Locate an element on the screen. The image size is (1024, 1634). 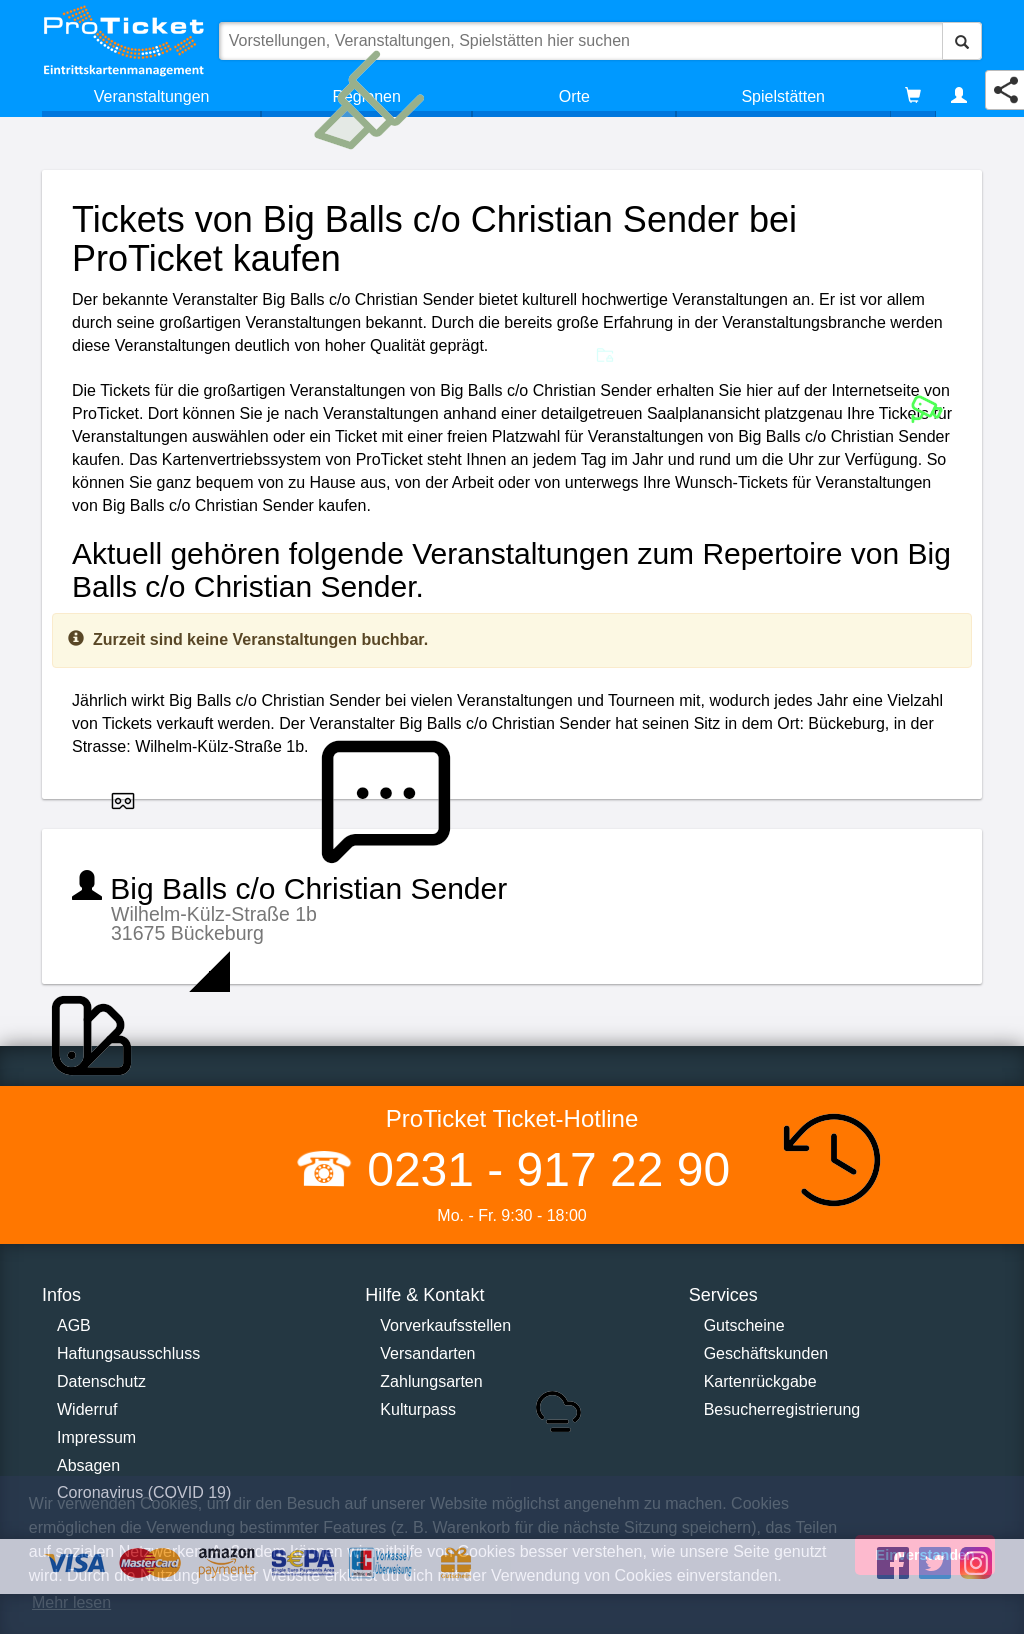
highlight or mark selected text is located at coordinates (365, 105).